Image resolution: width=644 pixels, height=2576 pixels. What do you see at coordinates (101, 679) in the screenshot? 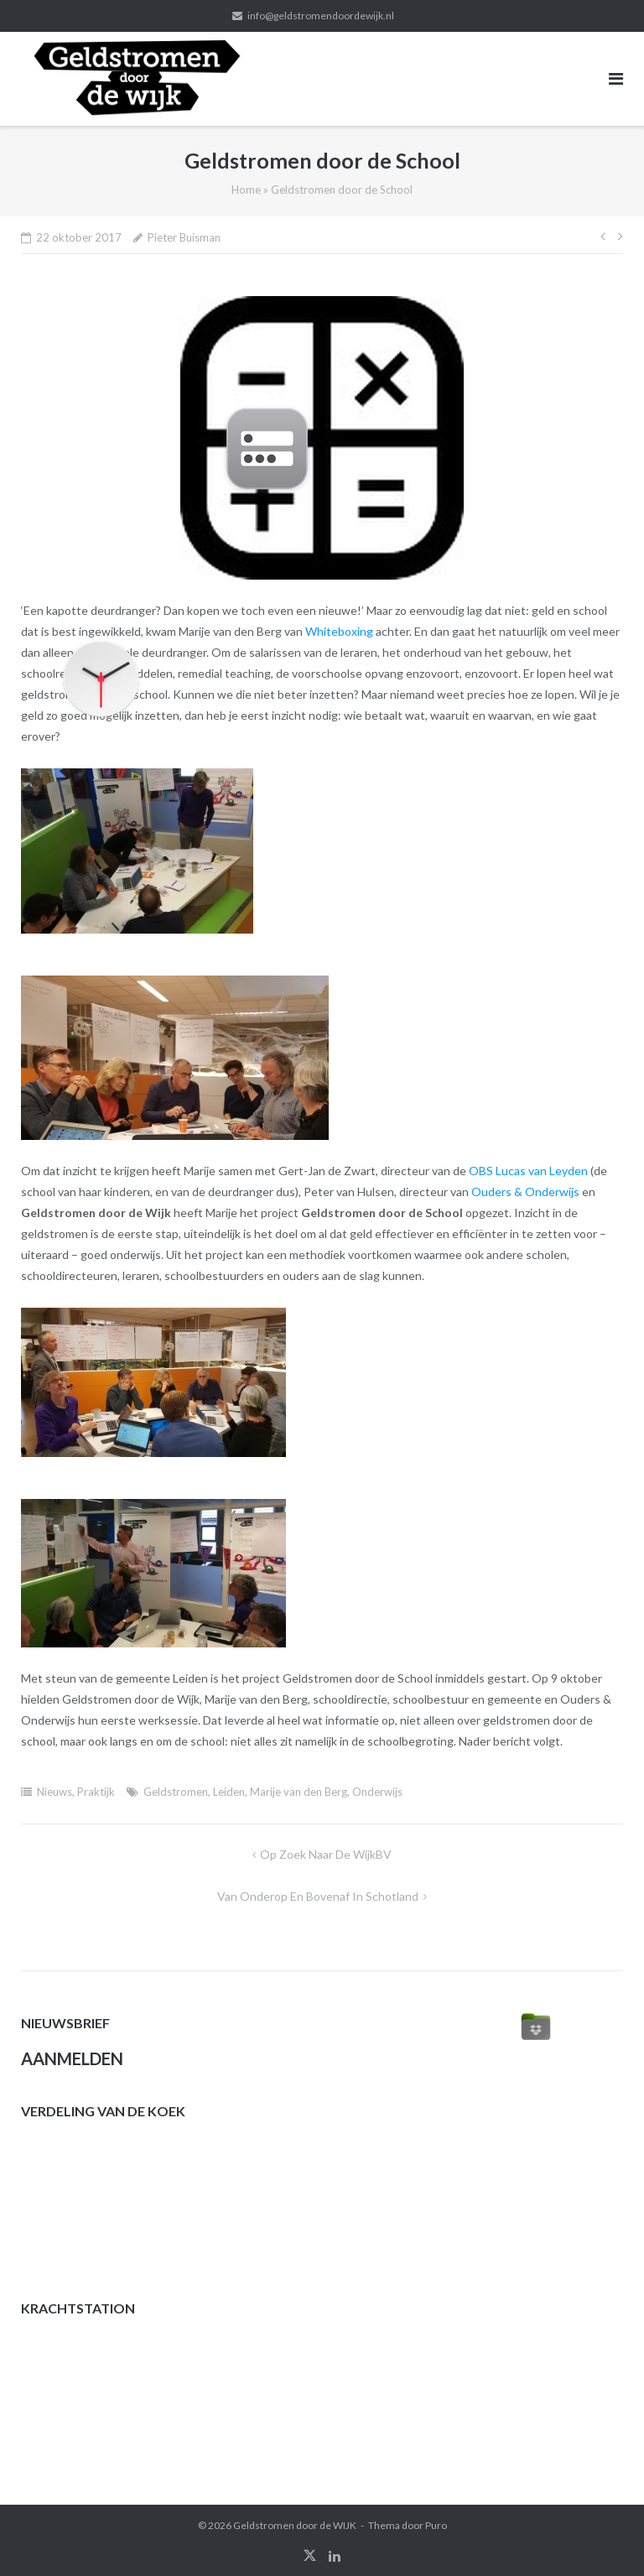
I see `access time and date administration settings` at bounding box center [101, 679].